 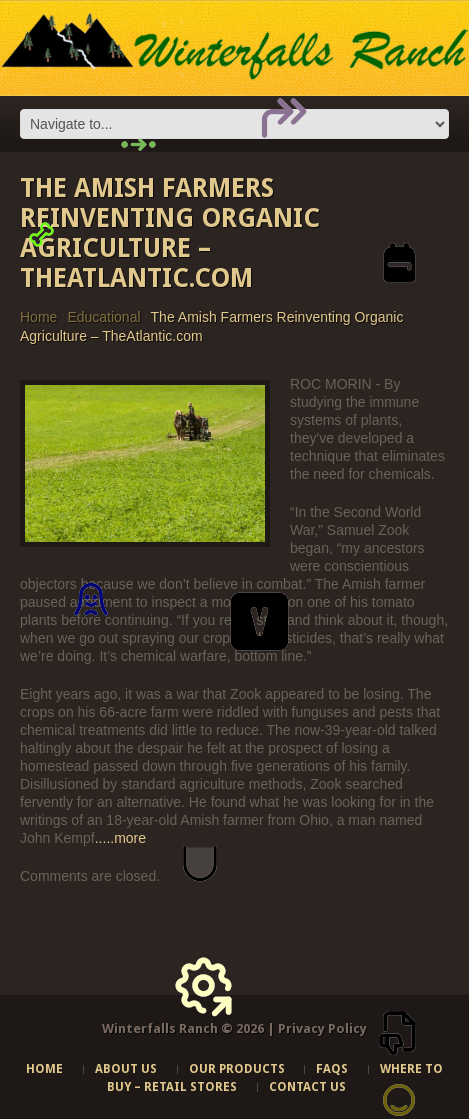 What do you see at coordinates (259, 621) in the screenshot?
I see `indicates items starting with the letter V` at bounding box center [259, 621].